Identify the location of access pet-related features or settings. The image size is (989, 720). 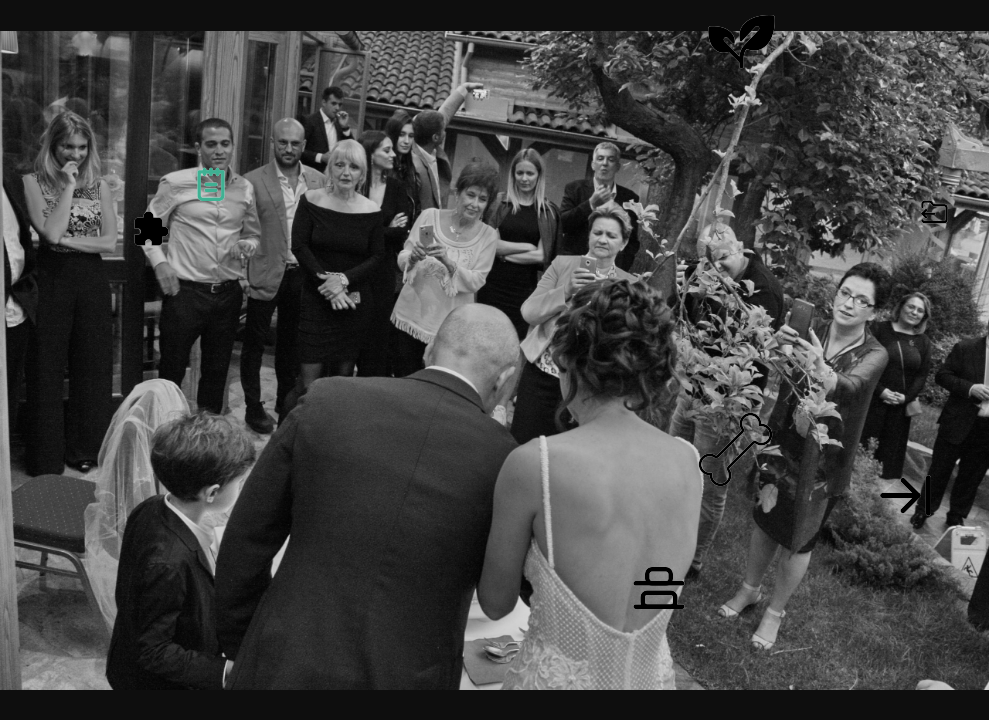
(735, 449).